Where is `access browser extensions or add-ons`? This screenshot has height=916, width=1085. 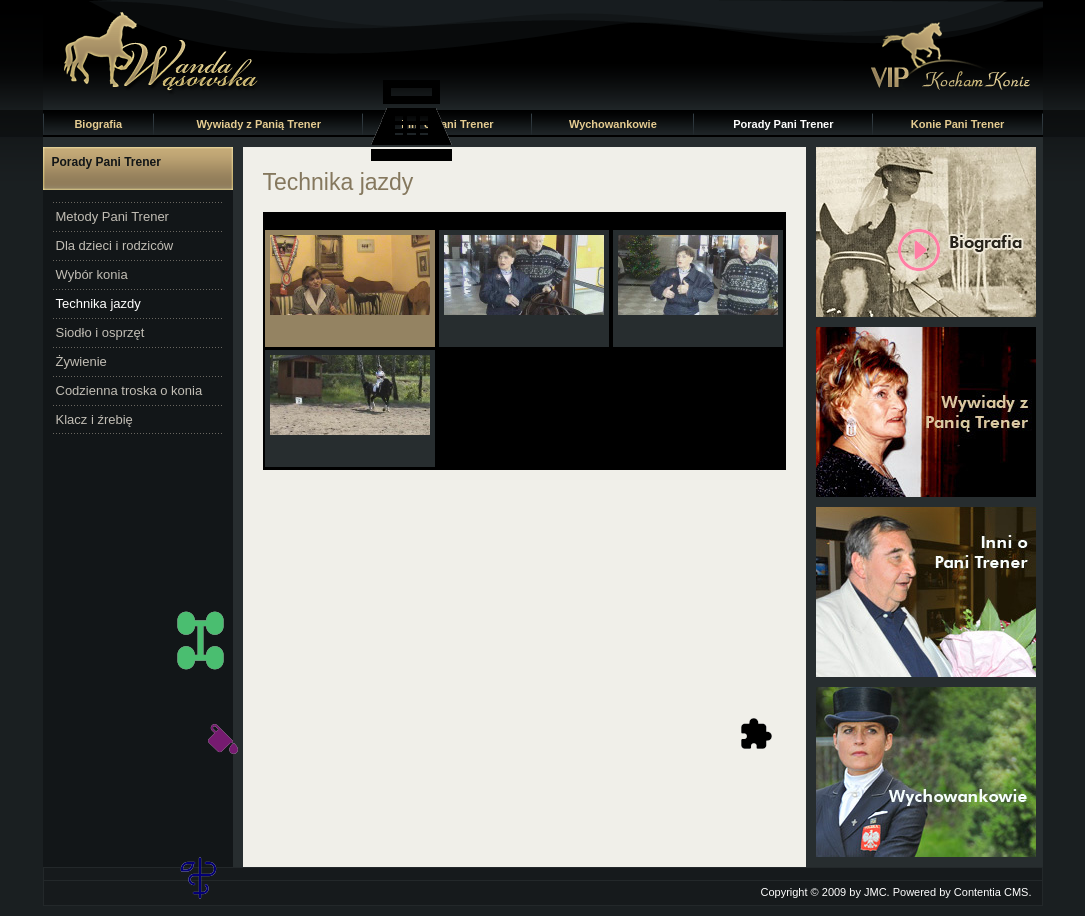
access browser extensions or add-ons is located at coordinates (756, 733).